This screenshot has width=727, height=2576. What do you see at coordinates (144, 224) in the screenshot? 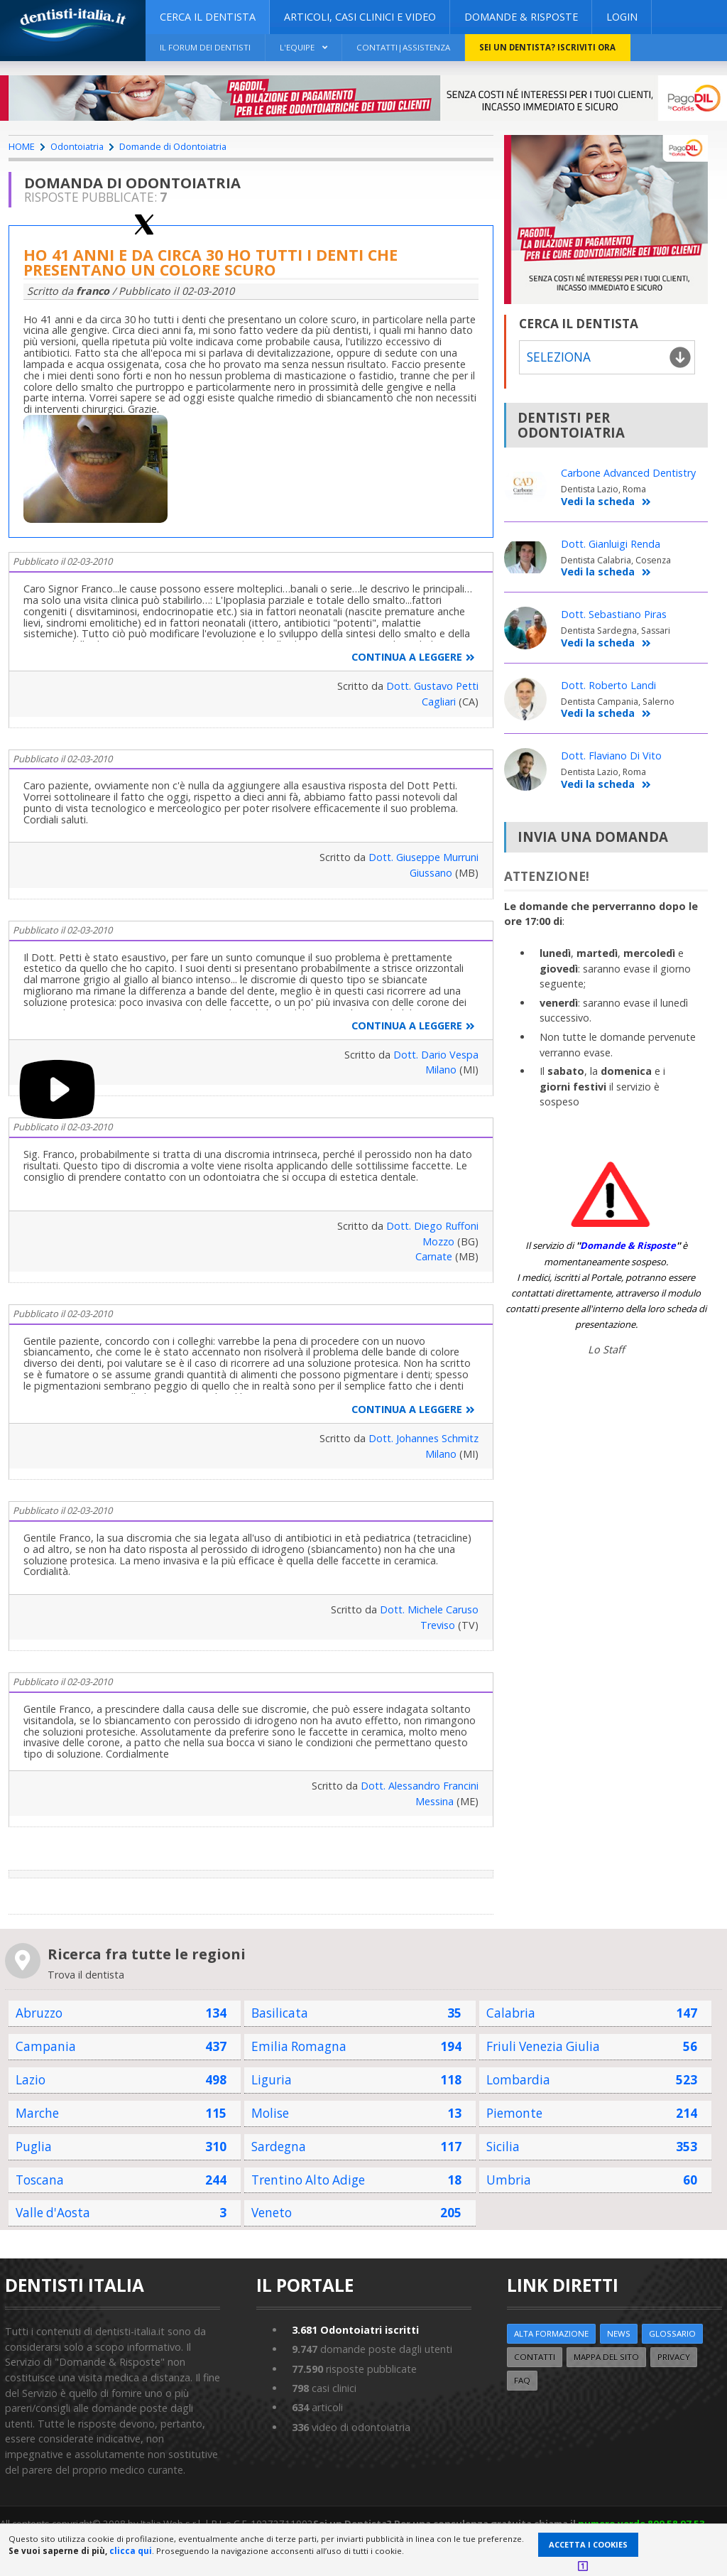
I see `open the X (formerly Twitter) app` at bounding box center [144, 224].